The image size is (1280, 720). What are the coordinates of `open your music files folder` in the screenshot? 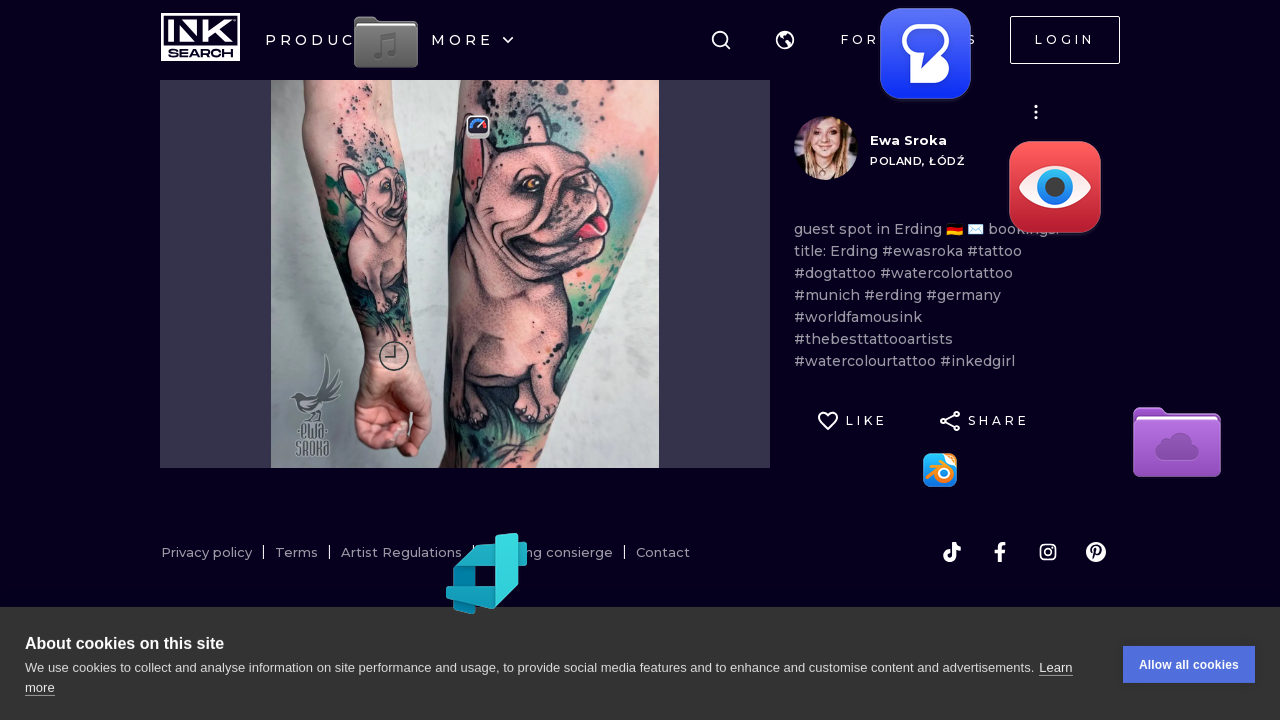 It's located at (386, 42).